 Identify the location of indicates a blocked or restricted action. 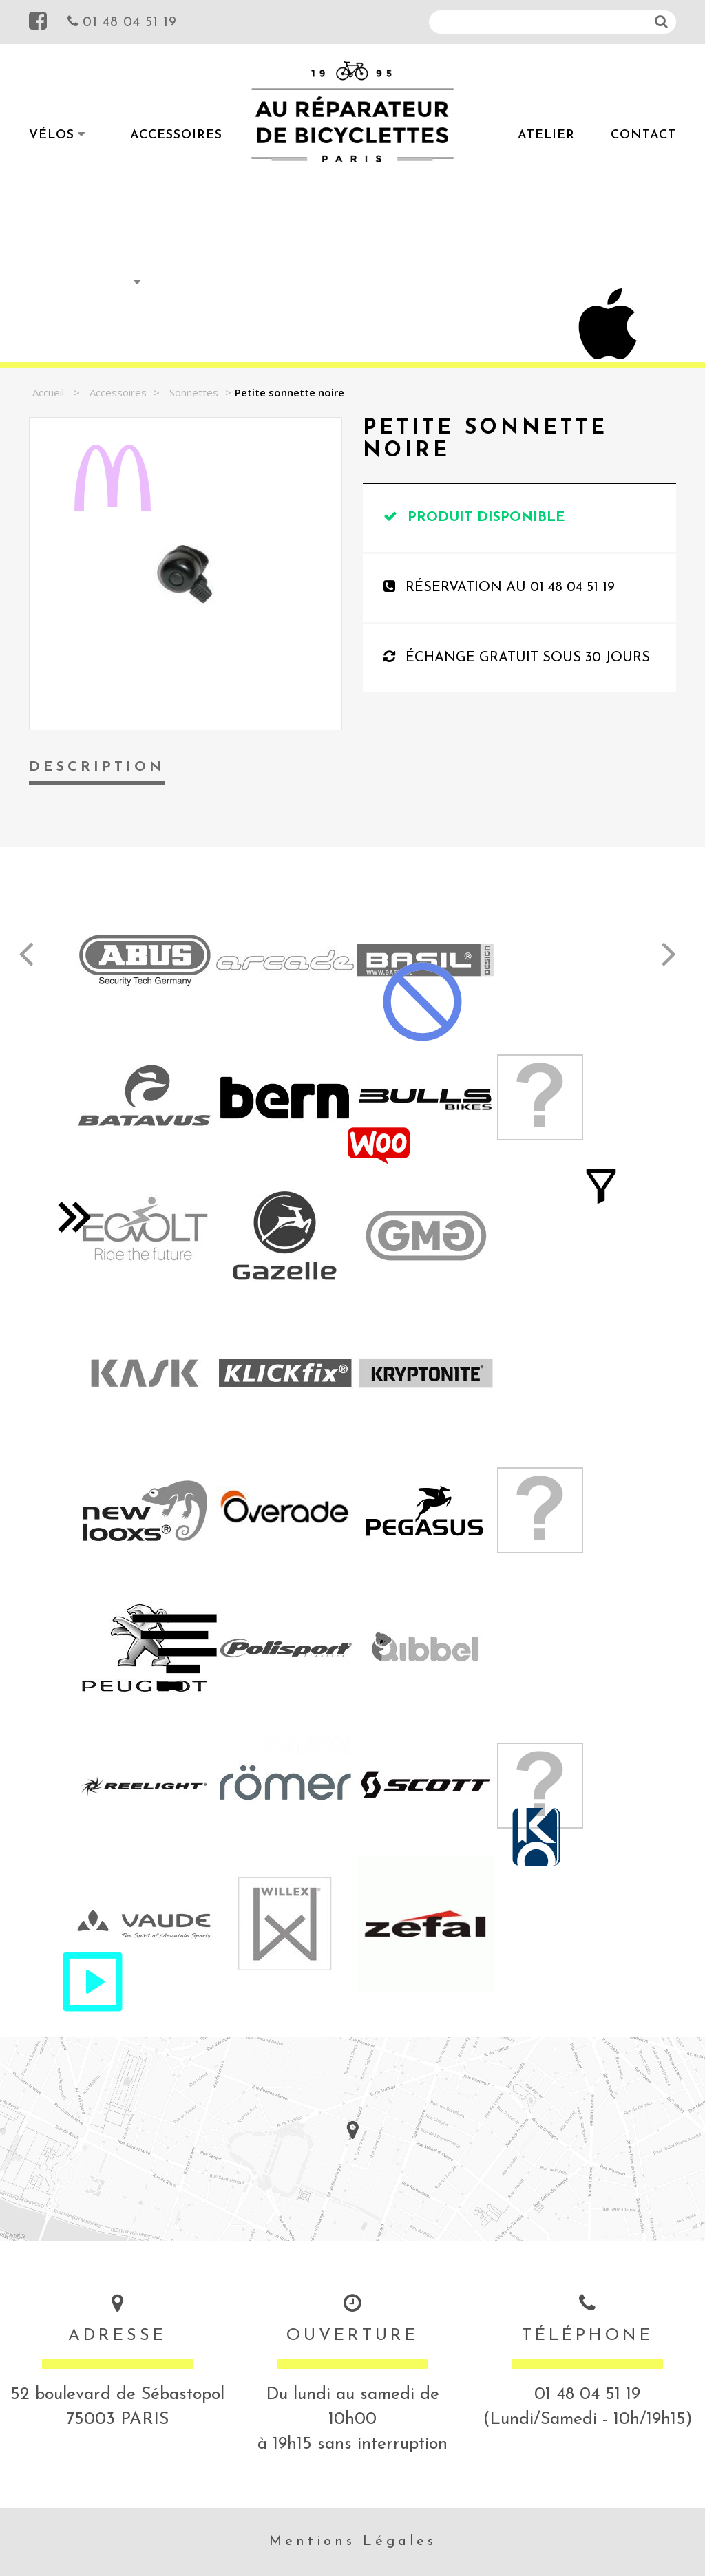
(422, 1001).